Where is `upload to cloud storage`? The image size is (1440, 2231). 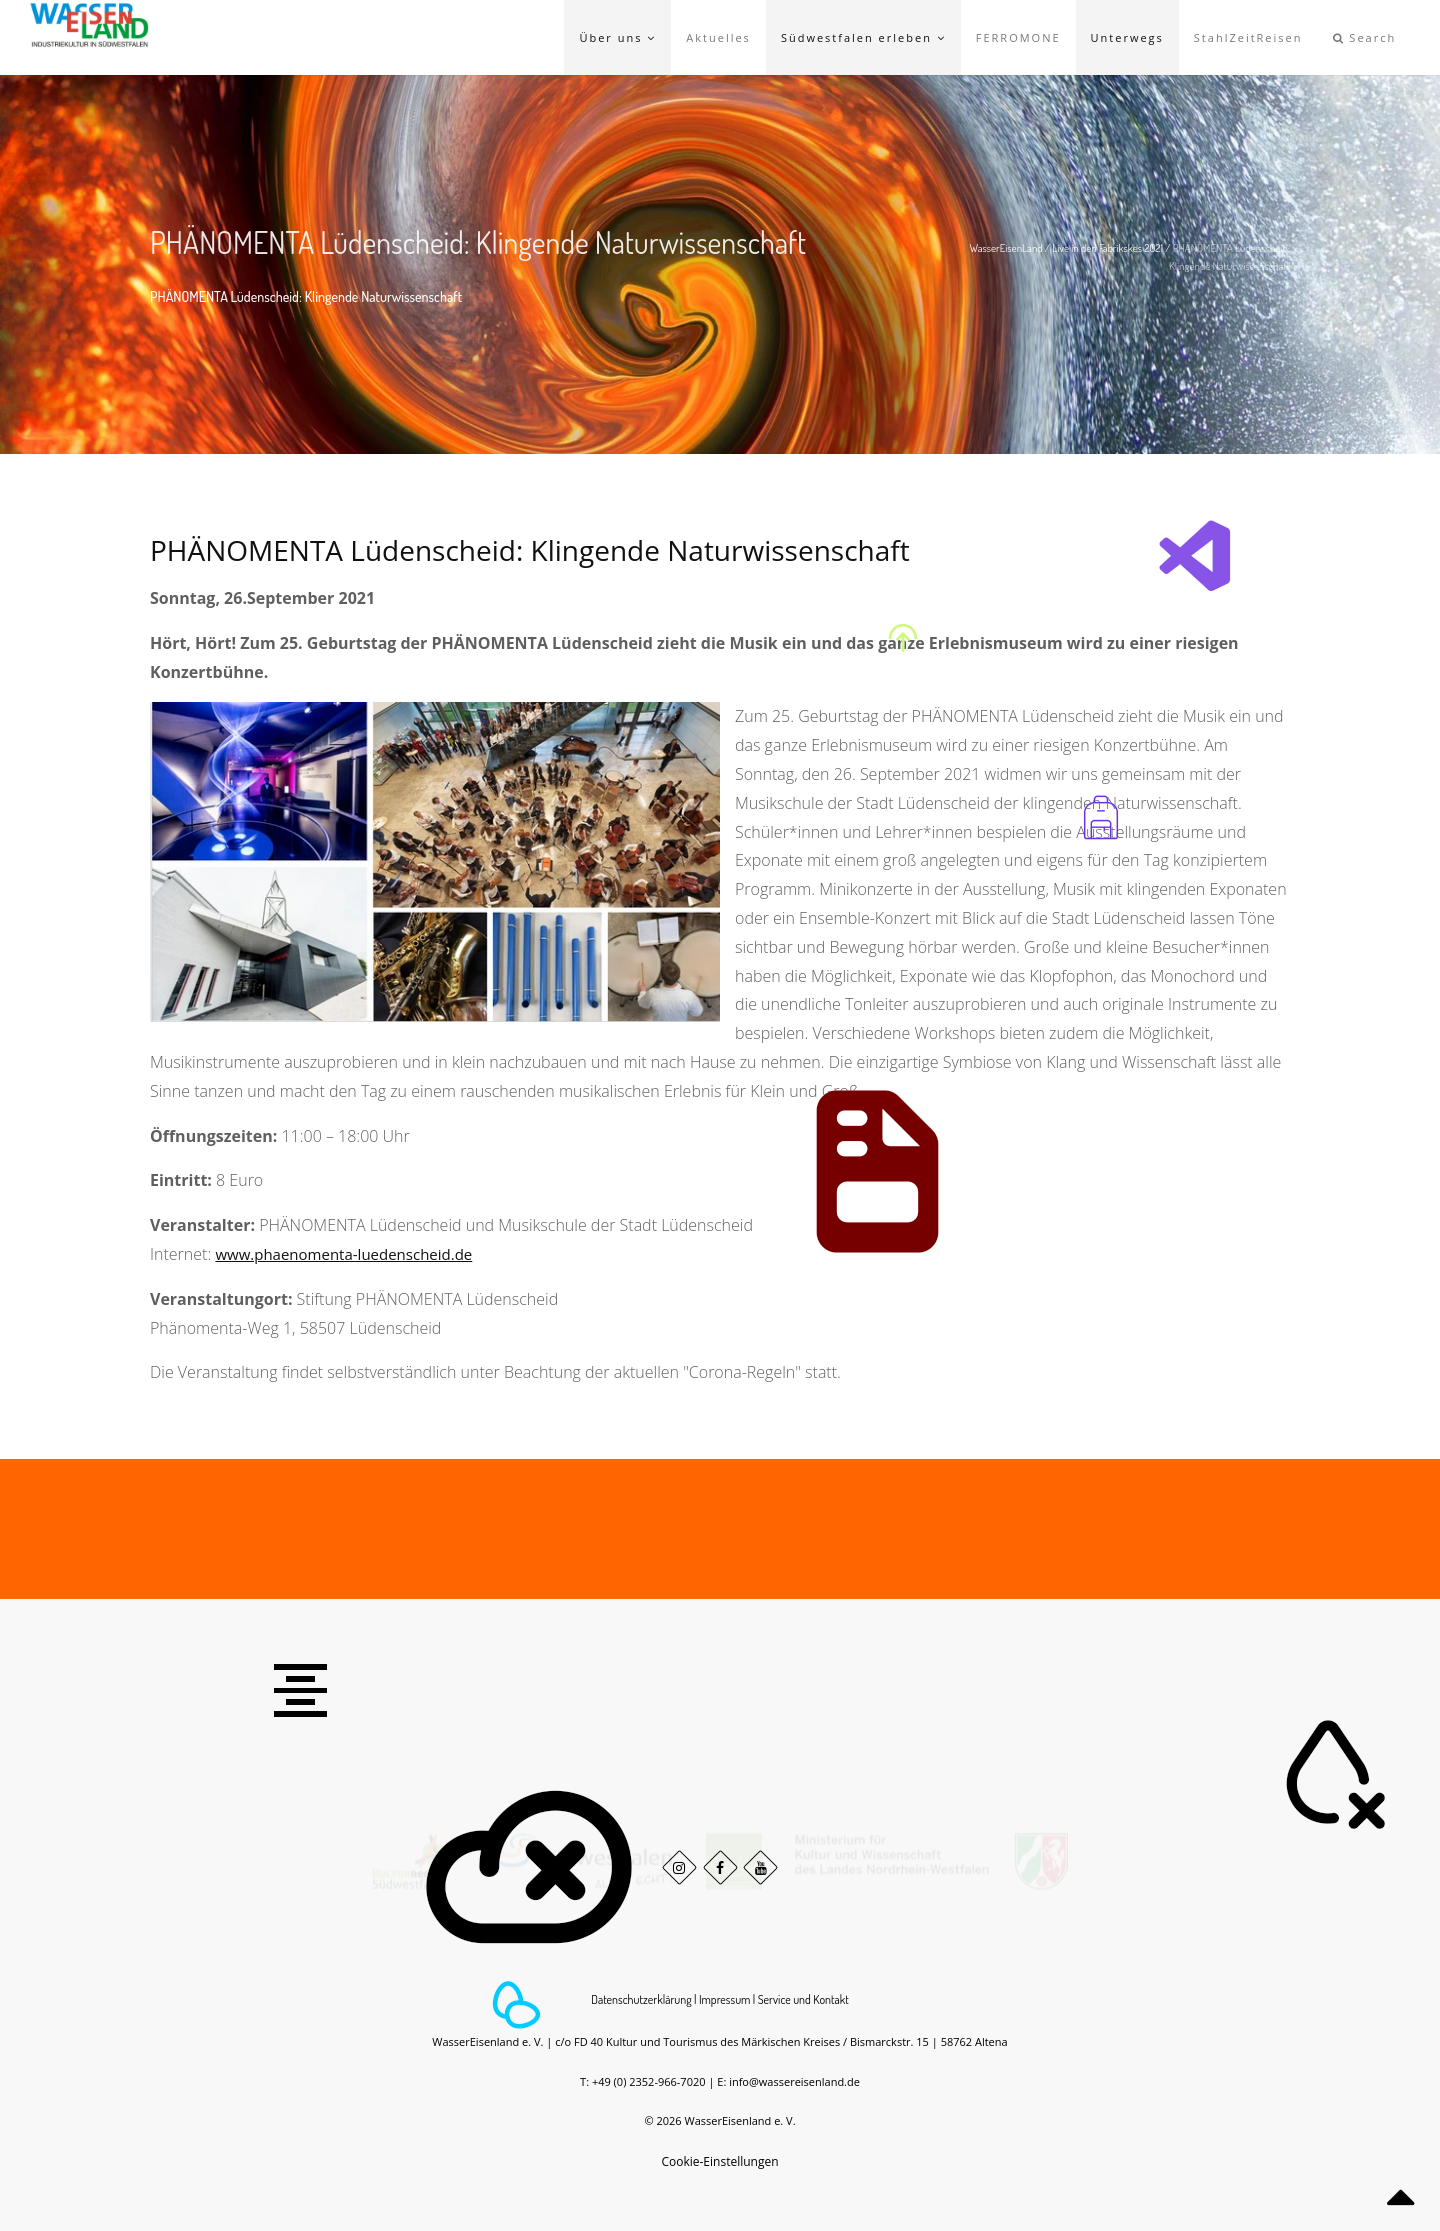
upload to cloud storage is located at coordinates (903, 638).